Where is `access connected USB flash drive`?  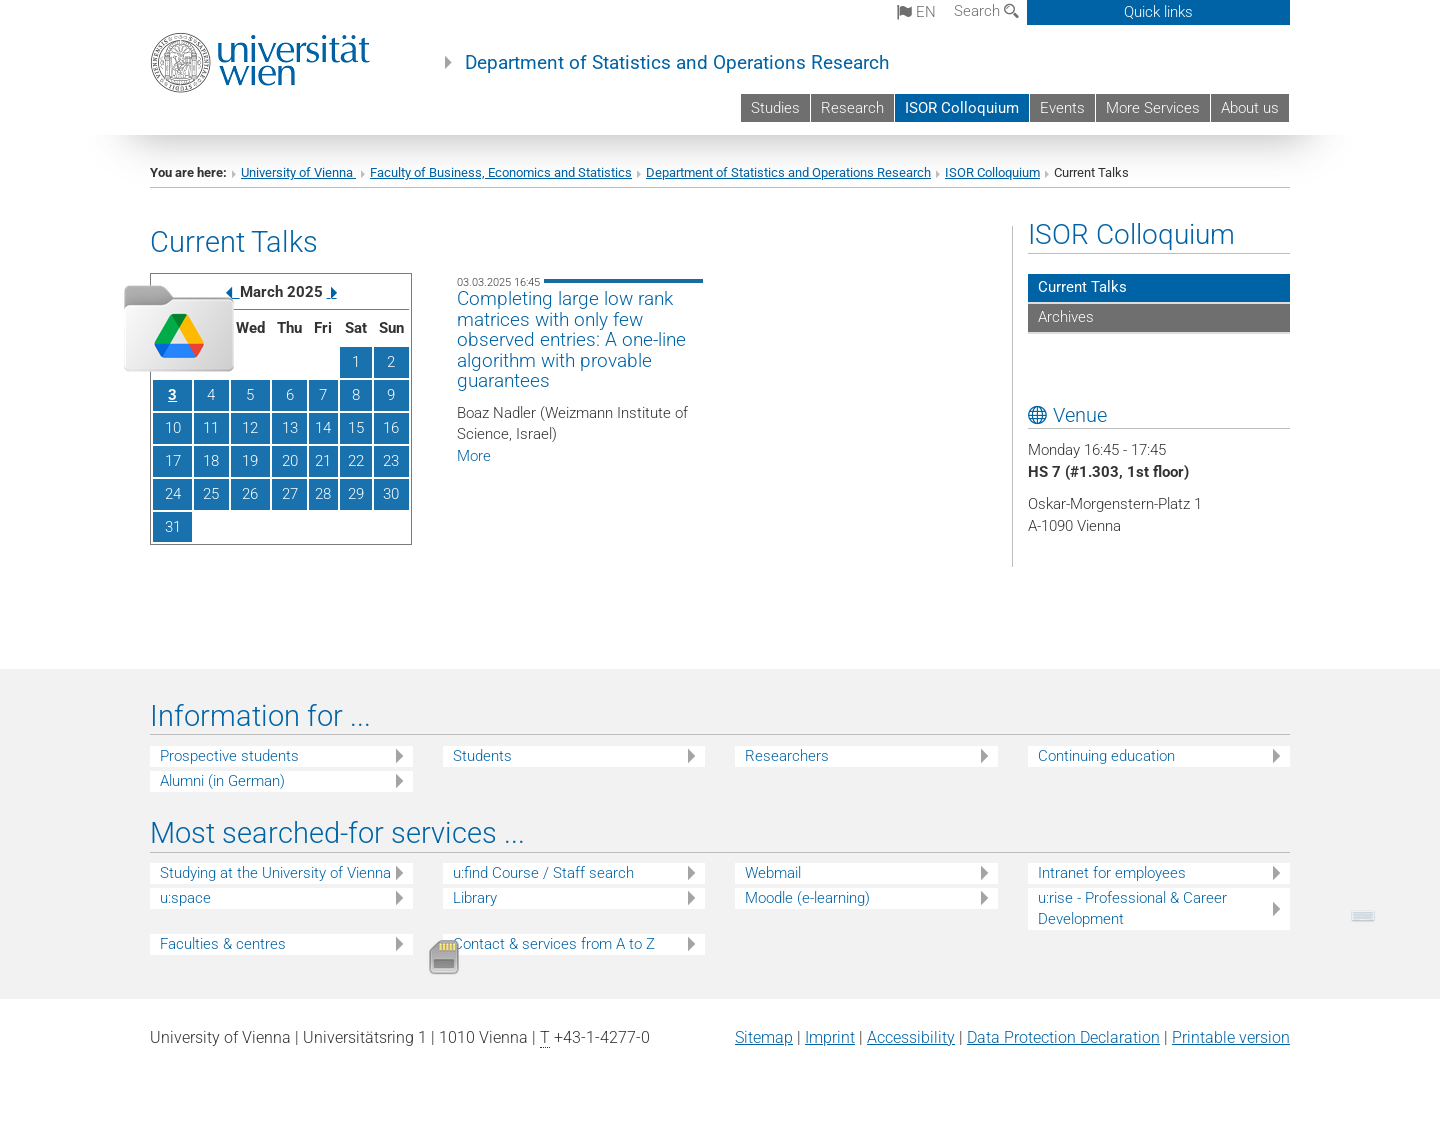 access connected USB flash drive is located at coordinates (444, 957).